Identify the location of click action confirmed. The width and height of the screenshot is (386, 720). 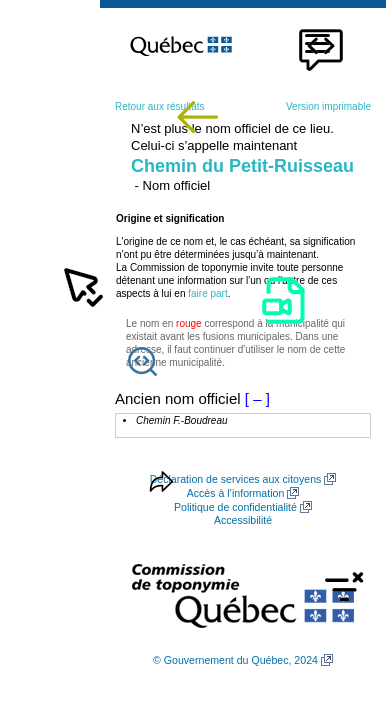
(82, 286).